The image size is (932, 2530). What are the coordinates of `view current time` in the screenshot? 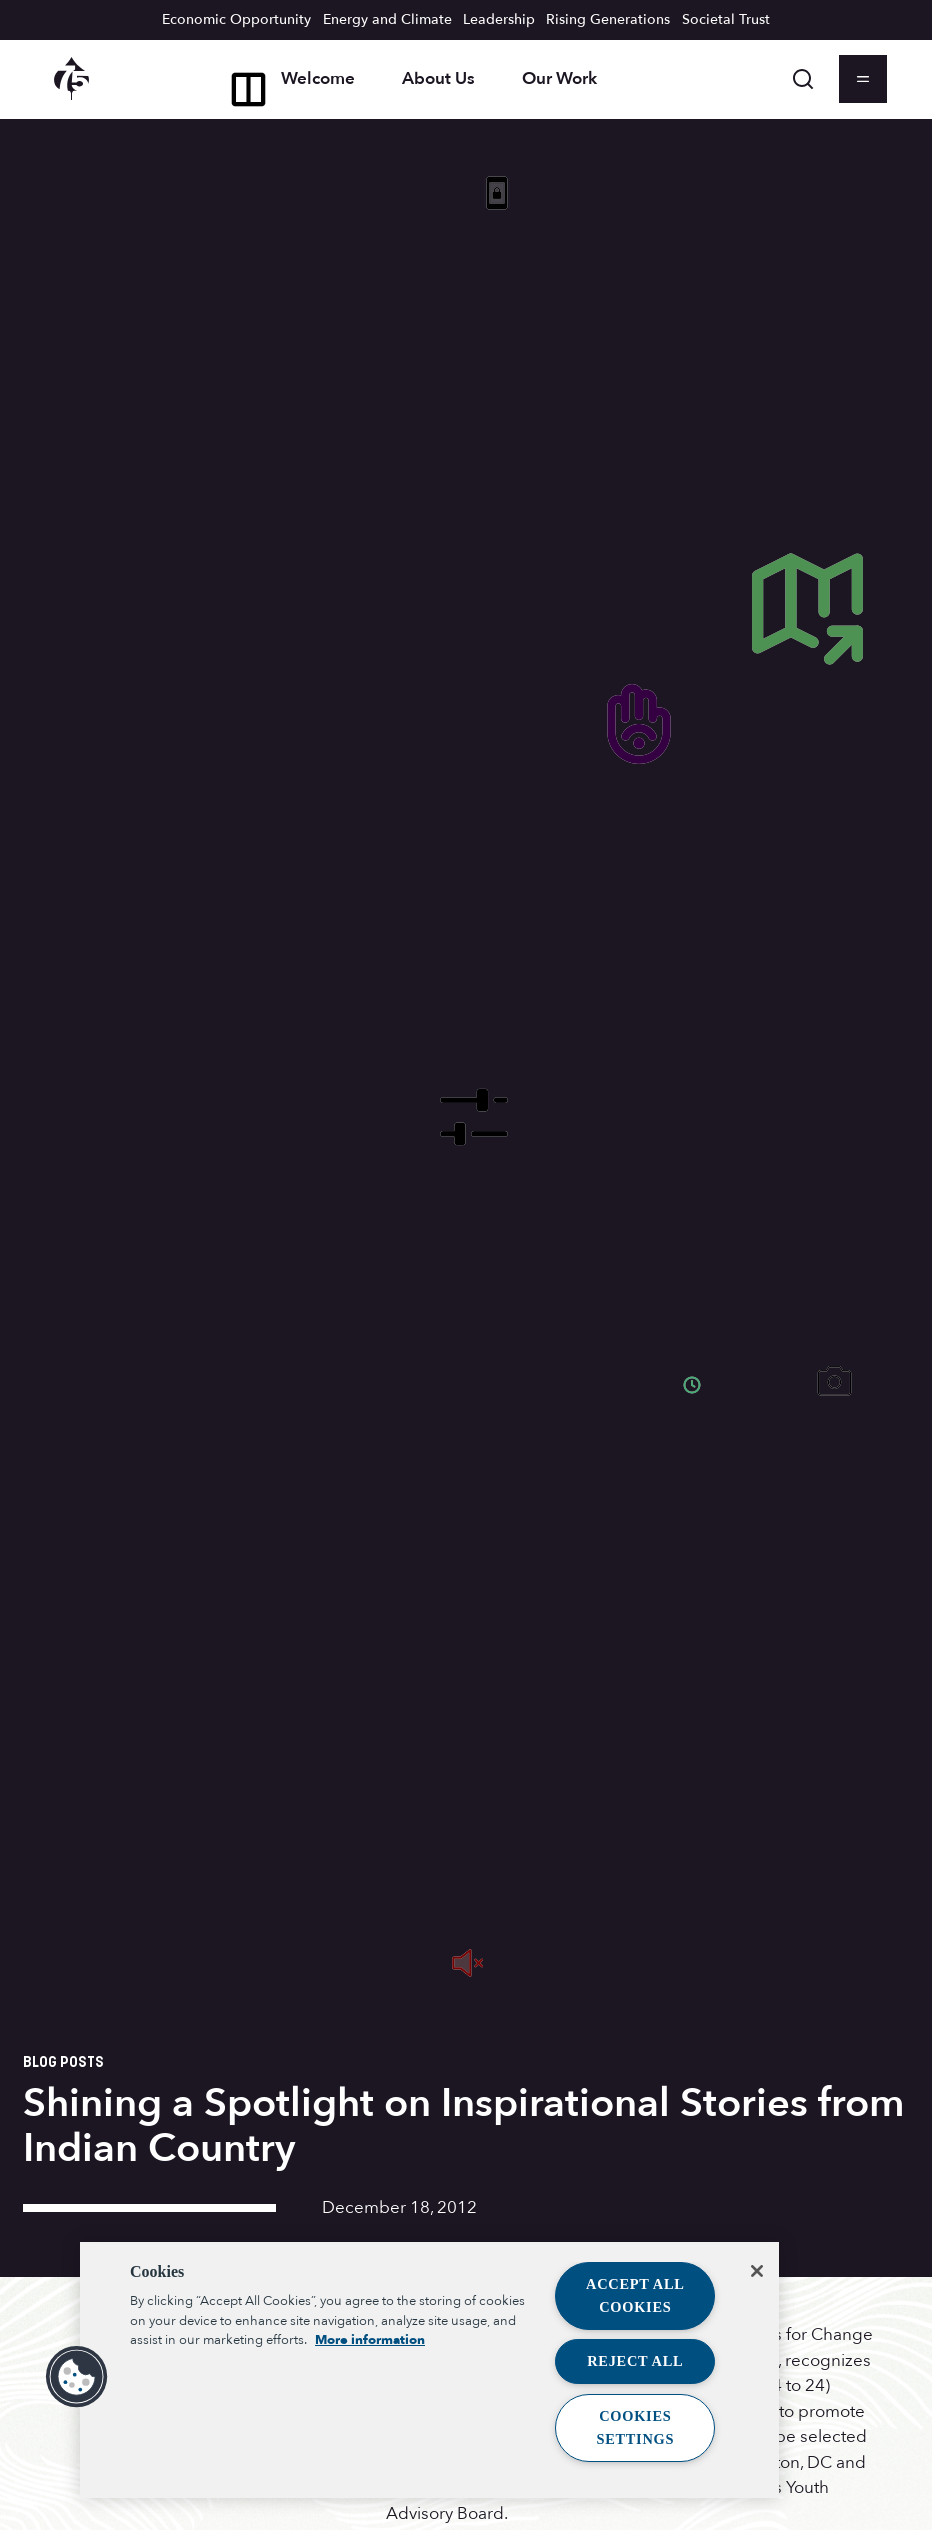 It's located at (692, 1385).